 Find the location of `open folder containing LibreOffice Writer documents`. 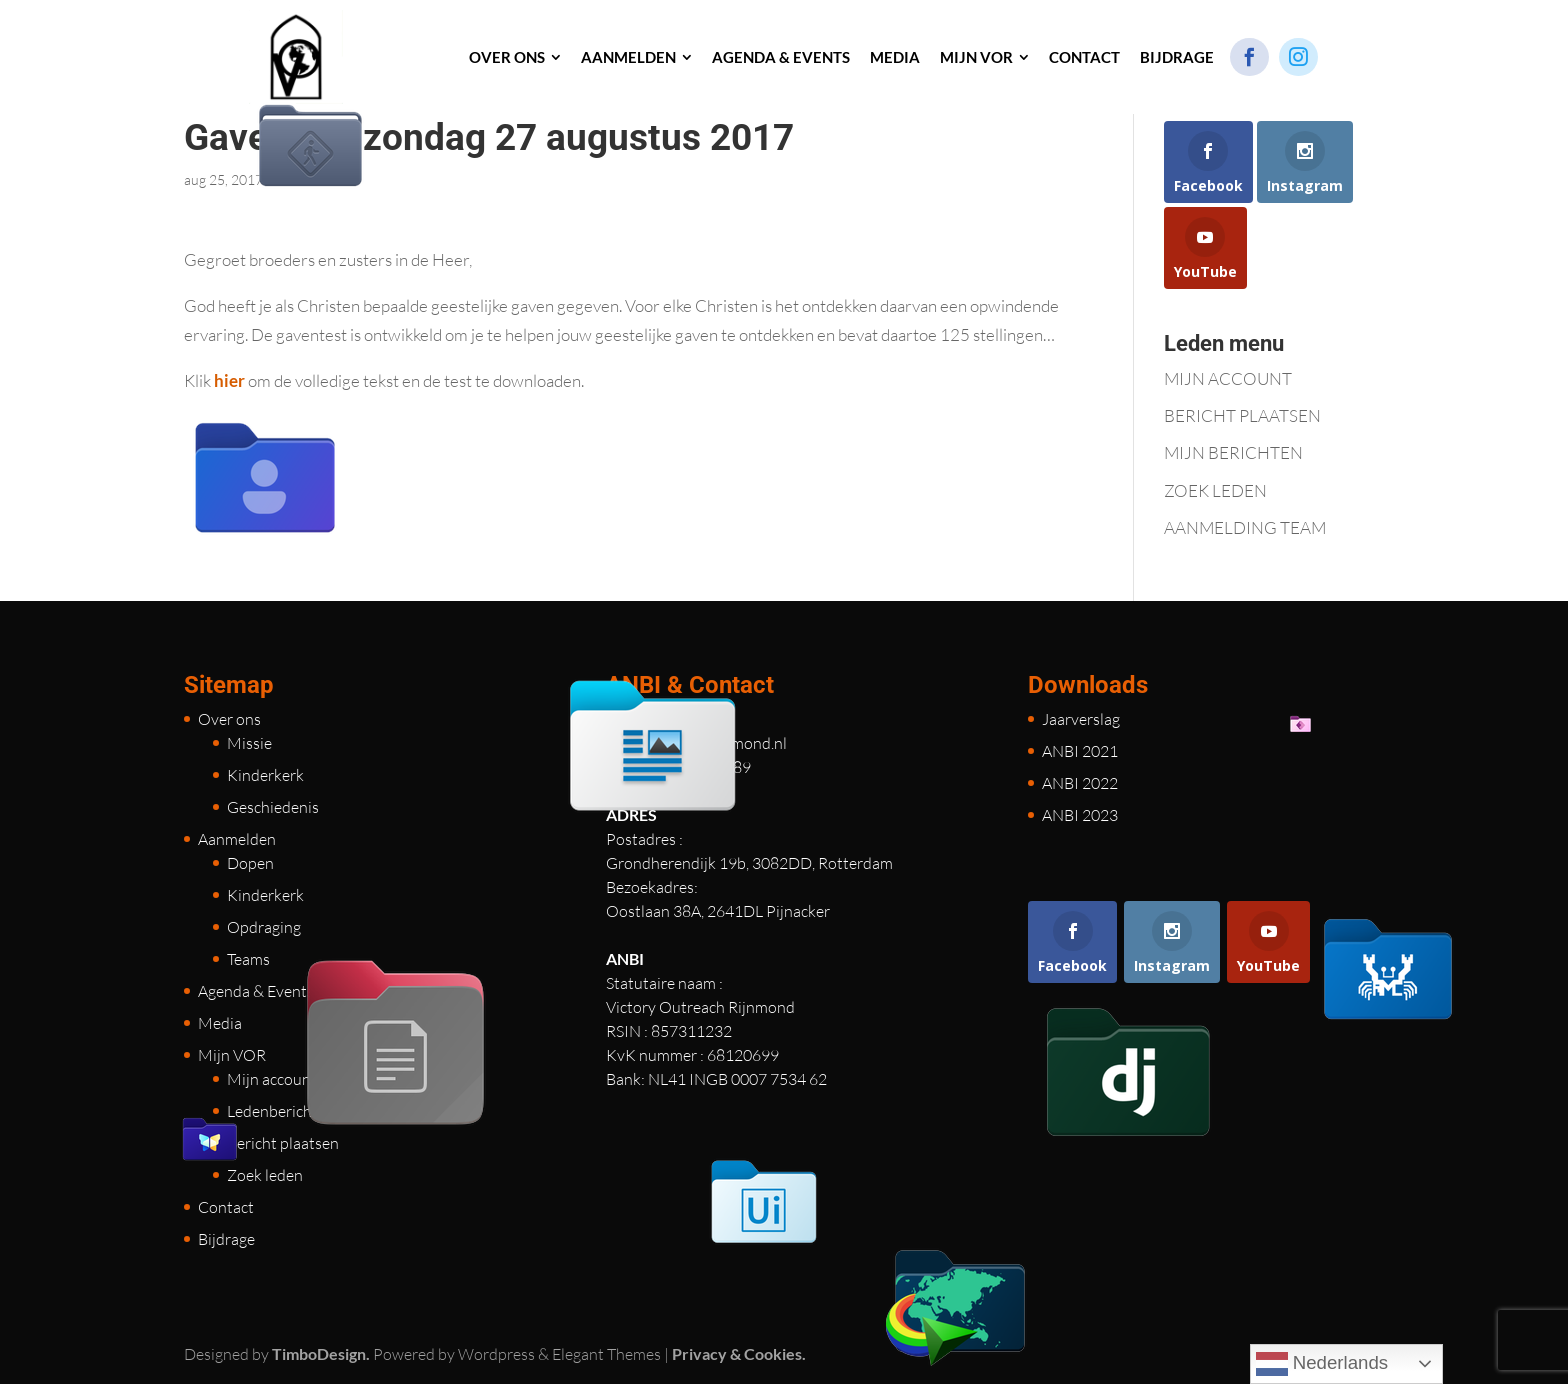

open folder containing LibreOffice Writer documents is located at coordinates (652, 750).